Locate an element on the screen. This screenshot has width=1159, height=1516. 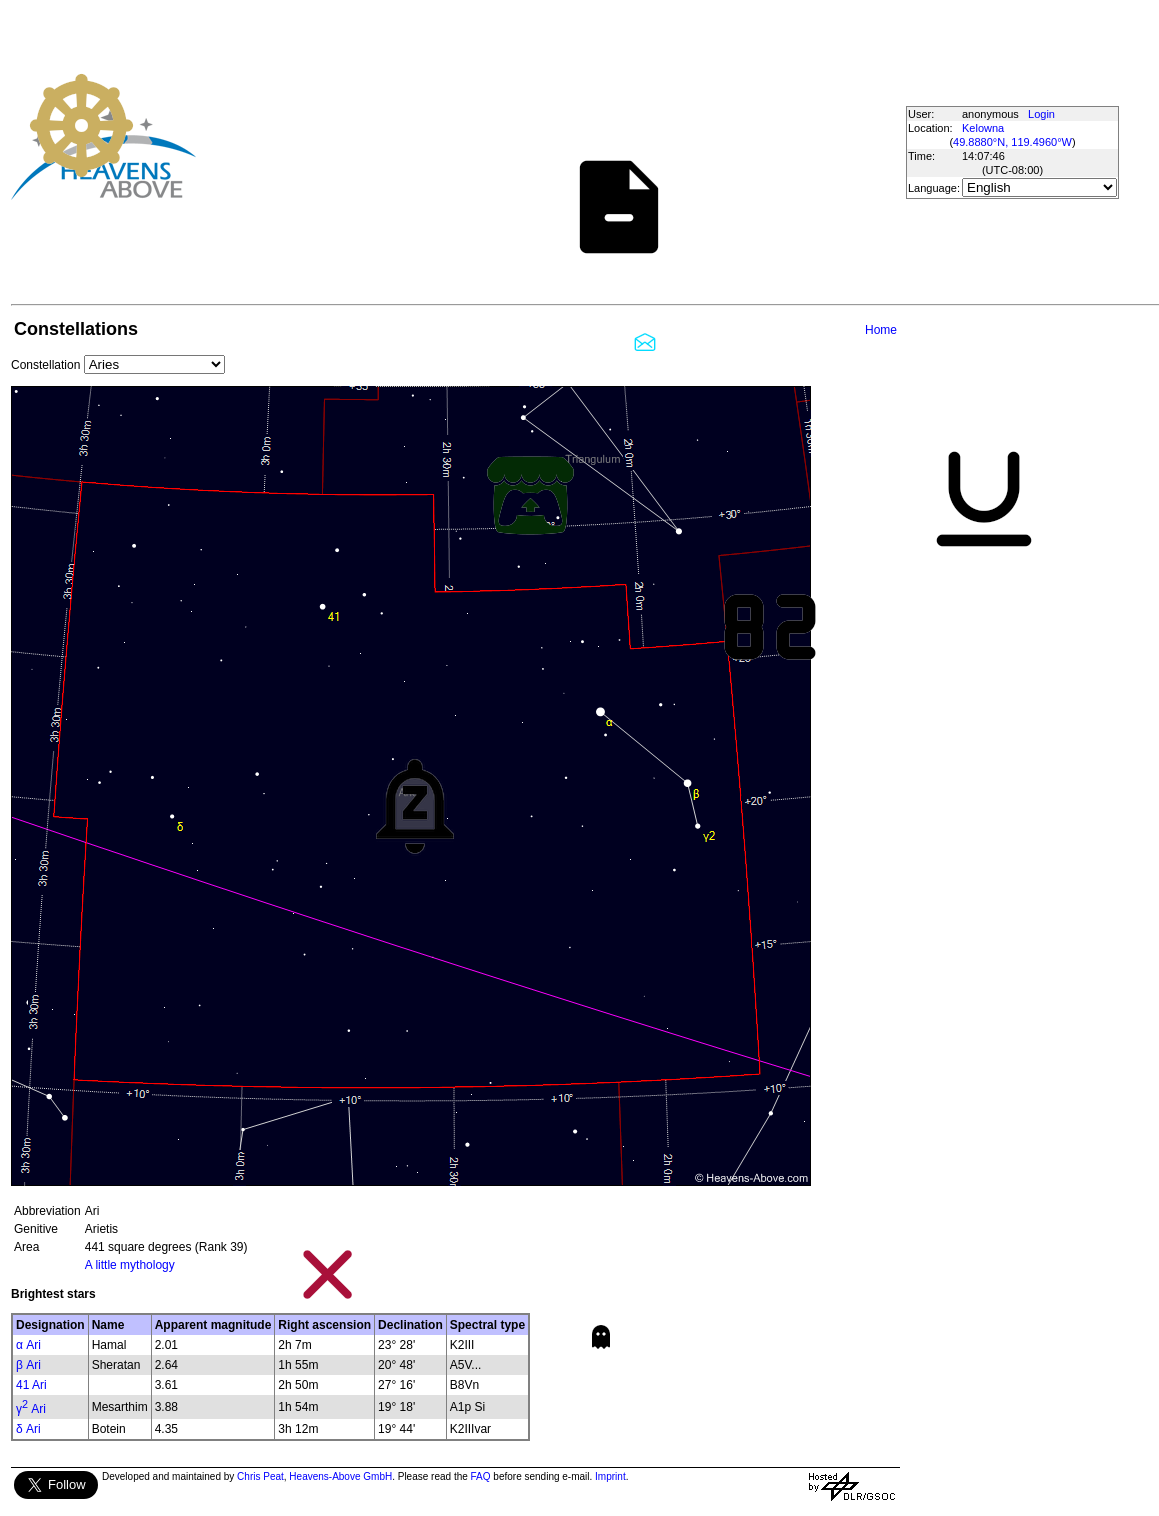
close or dismiss a dialog is located at coordinates (327, 1274).